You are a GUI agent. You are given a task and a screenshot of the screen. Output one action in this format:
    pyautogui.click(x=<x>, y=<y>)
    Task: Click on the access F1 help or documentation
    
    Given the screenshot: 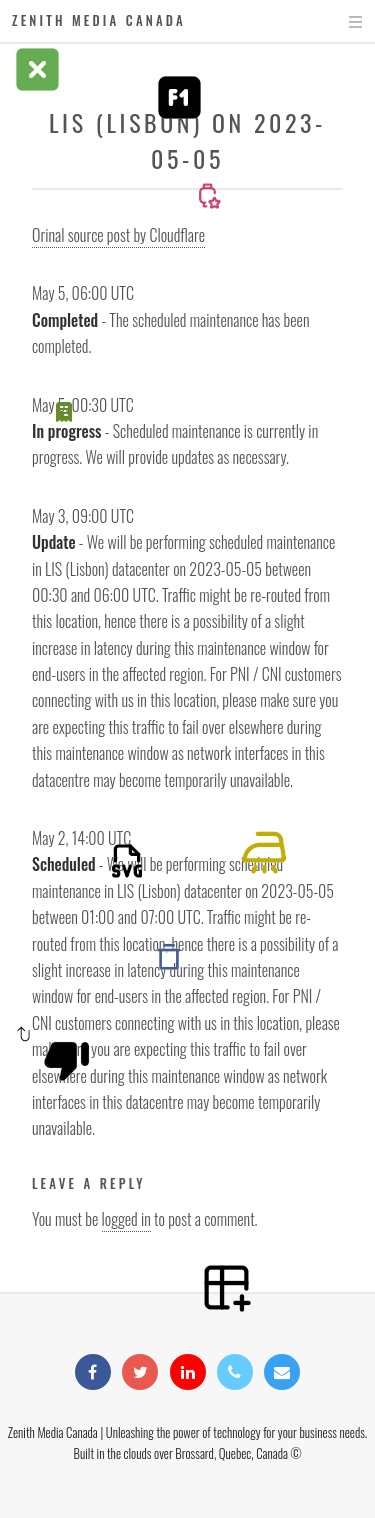 What is the action you would take?
    pyautogui.click(x=179, y=97)
    